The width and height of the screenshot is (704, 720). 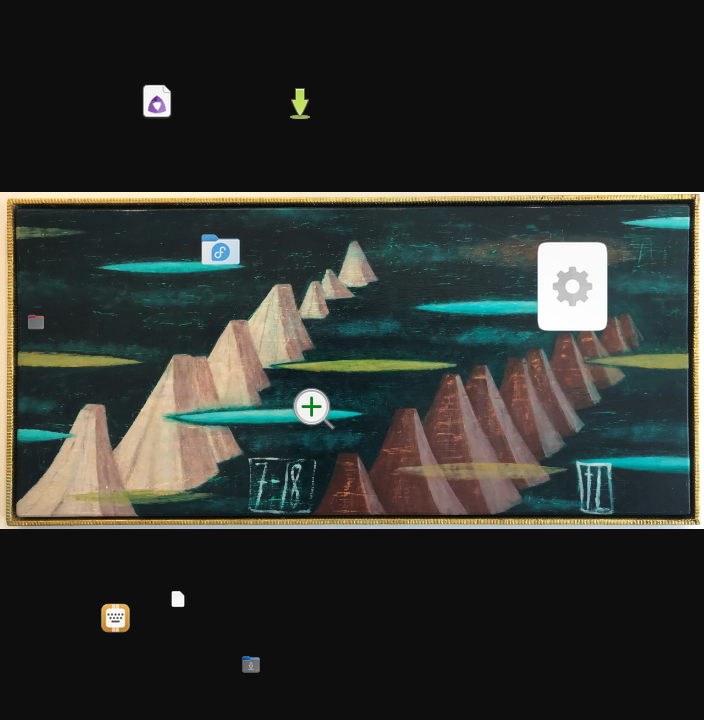 What do you see at coordinates (115, 618) in the screenshot?
I see `input source or keyboard layout settings file` at bounding box center [115, 618].